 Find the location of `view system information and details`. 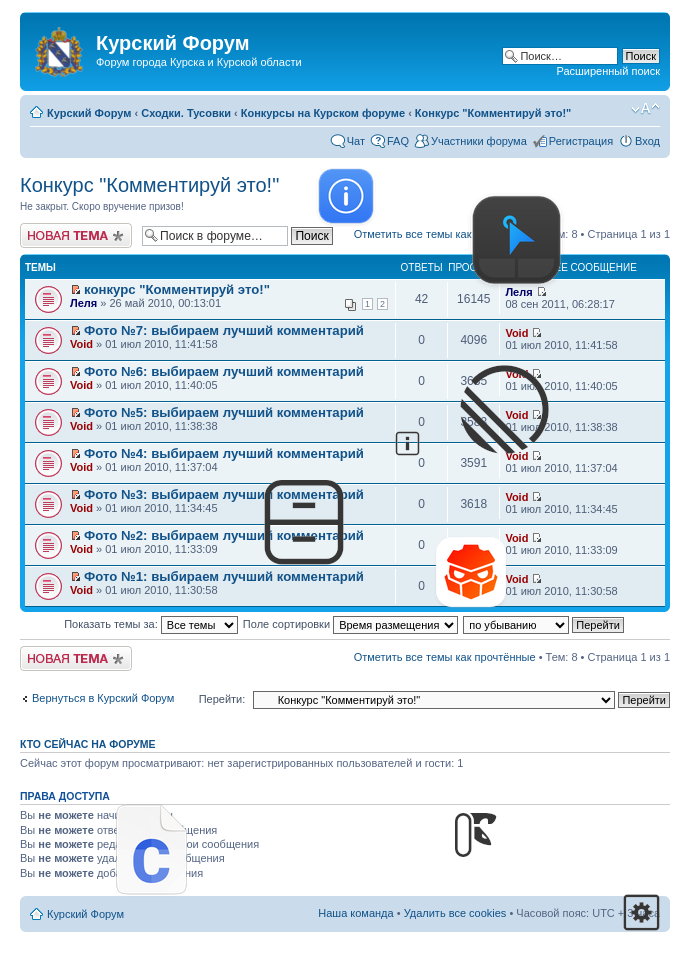

view system information and details is located at coordinates (346, 197).